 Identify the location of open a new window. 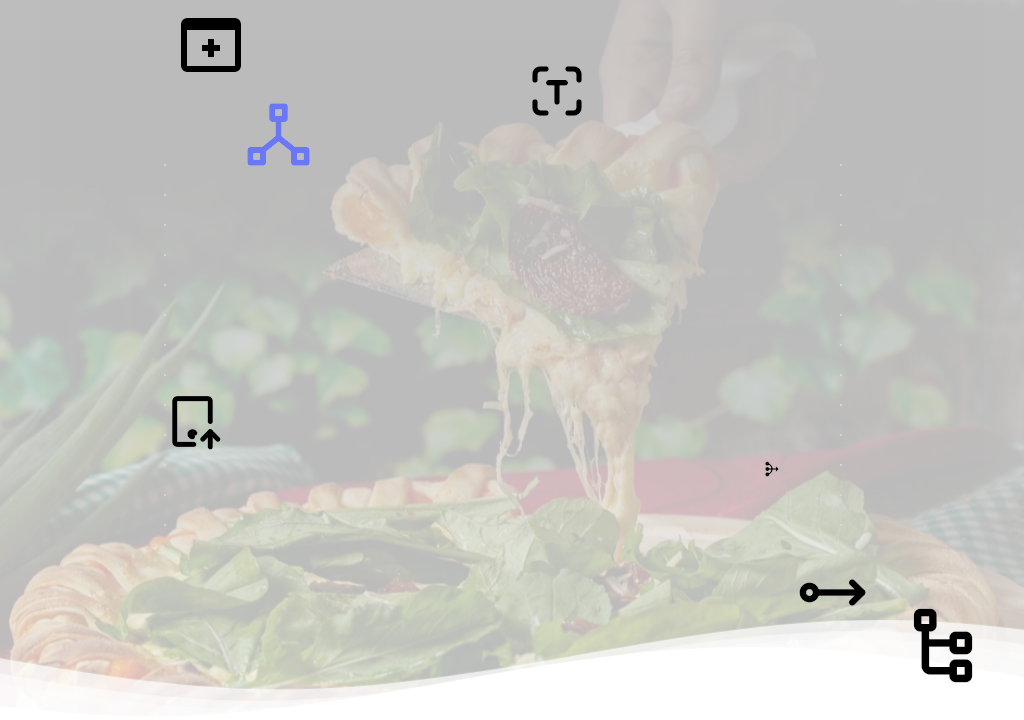
(211, 45).